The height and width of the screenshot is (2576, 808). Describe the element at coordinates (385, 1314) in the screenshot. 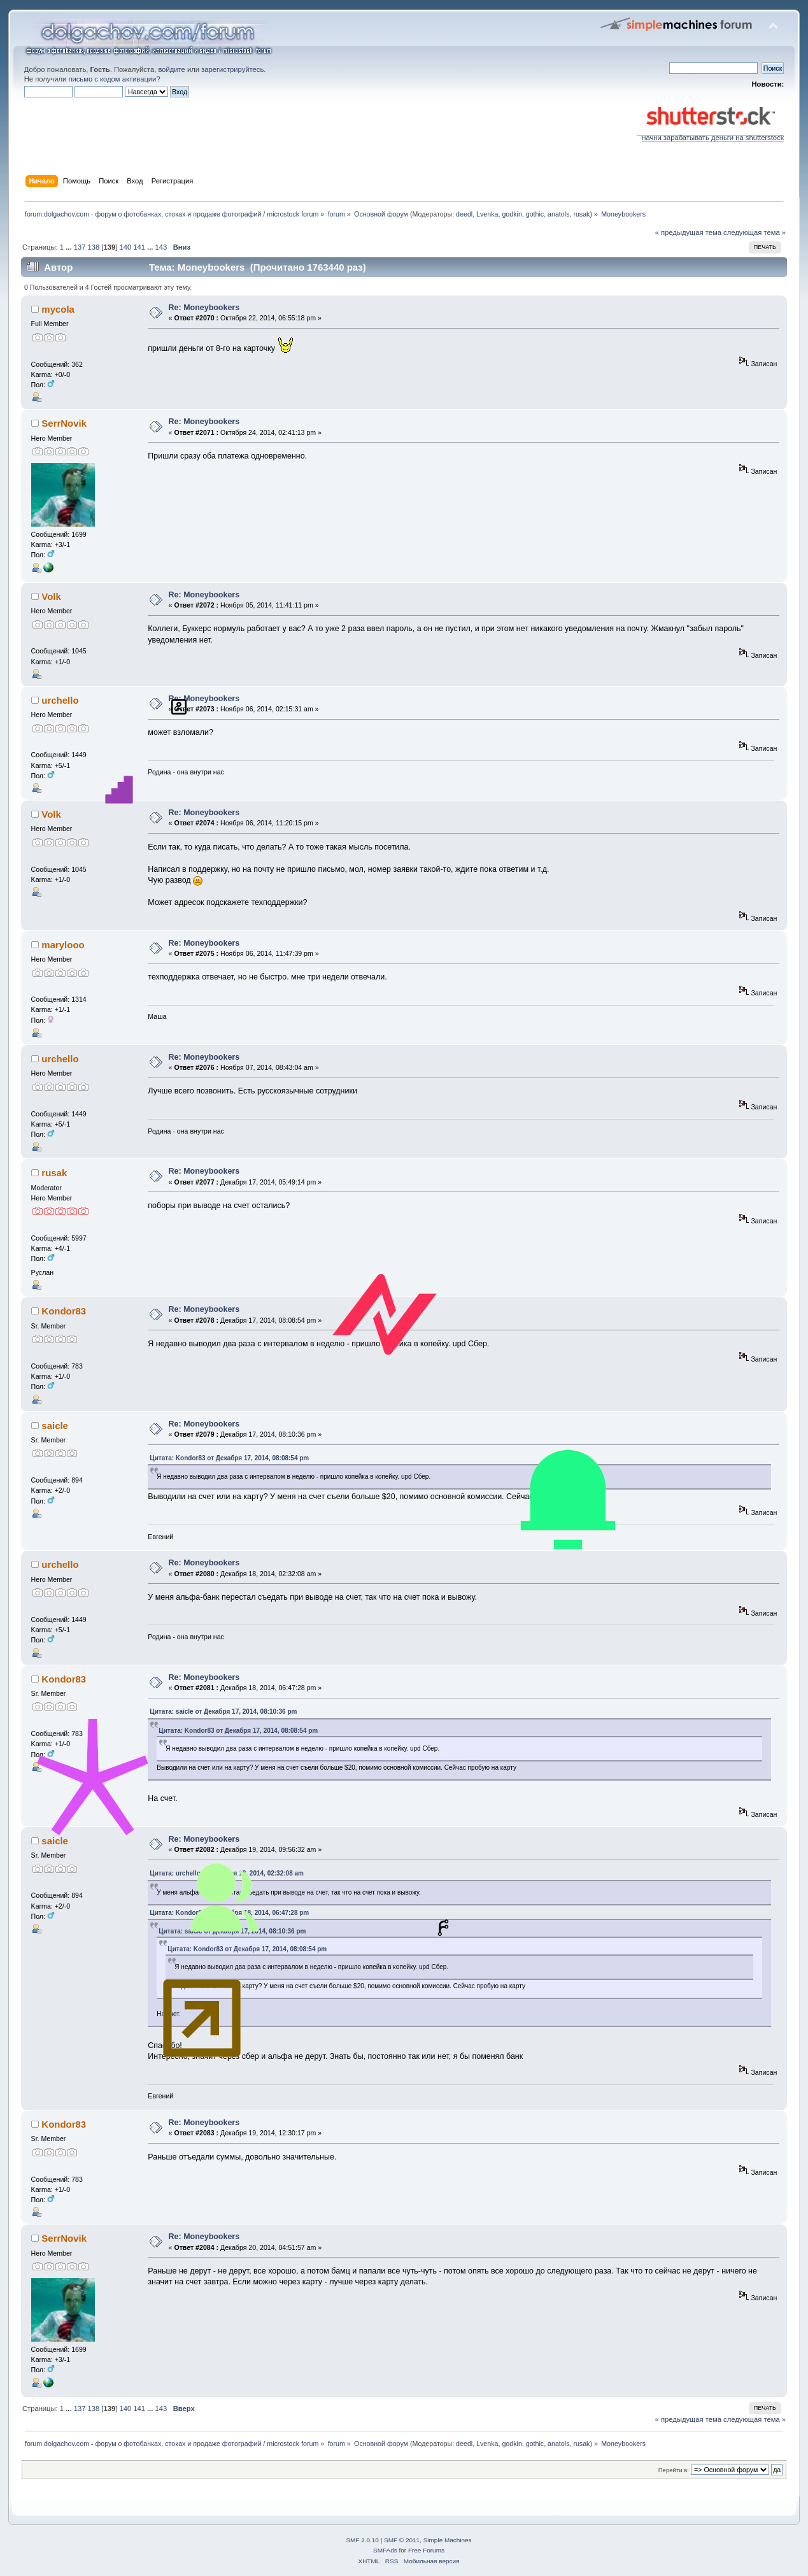

I see `norco brand logo` at that location.